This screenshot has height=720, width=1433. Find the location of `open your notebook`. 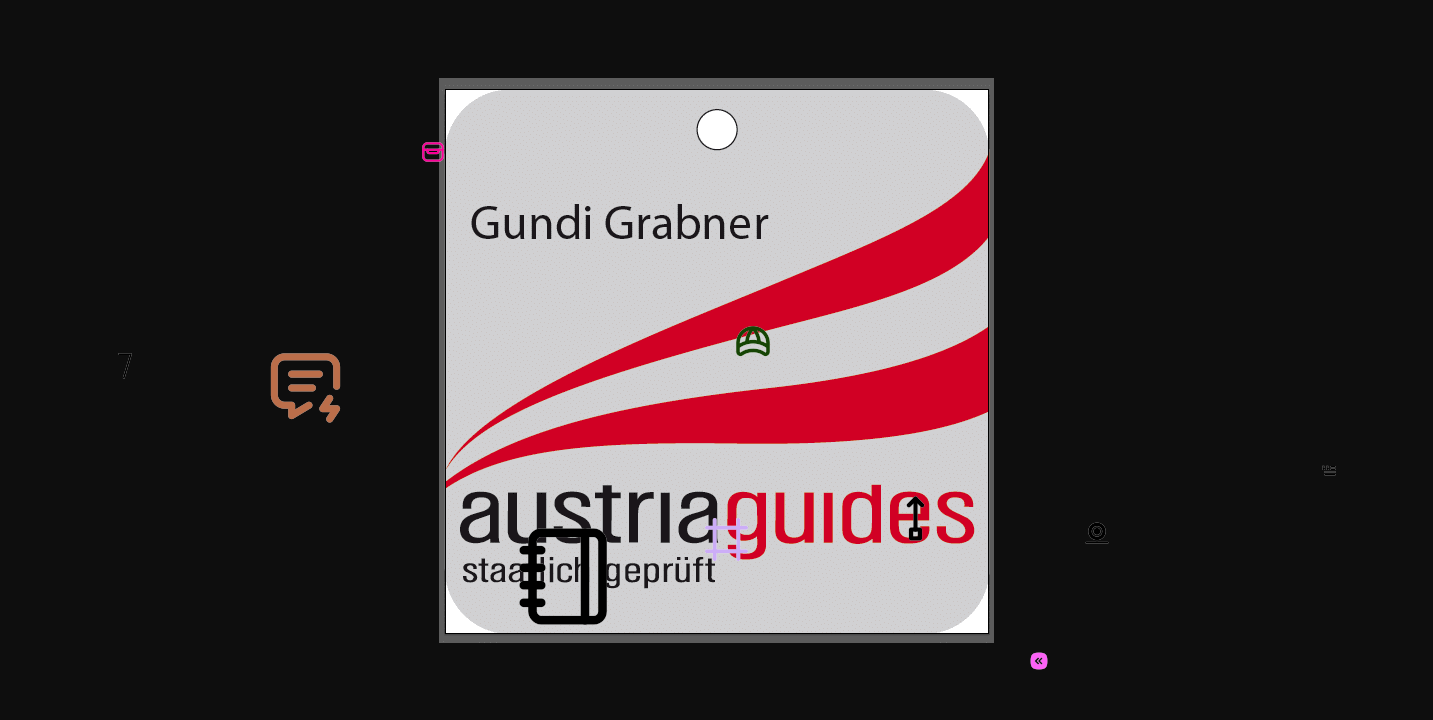

open your notebook is located at coordinates (567, 576).